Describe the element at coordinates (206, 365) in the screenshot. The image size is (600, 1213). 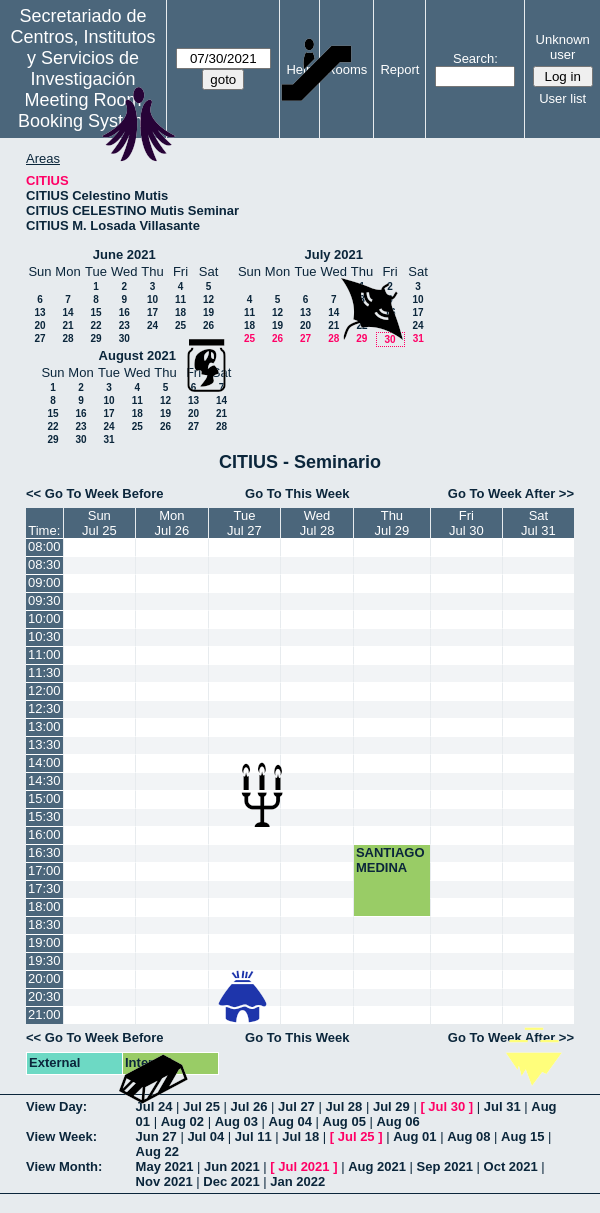
I see `collect or capture a shadow creature` at that location.